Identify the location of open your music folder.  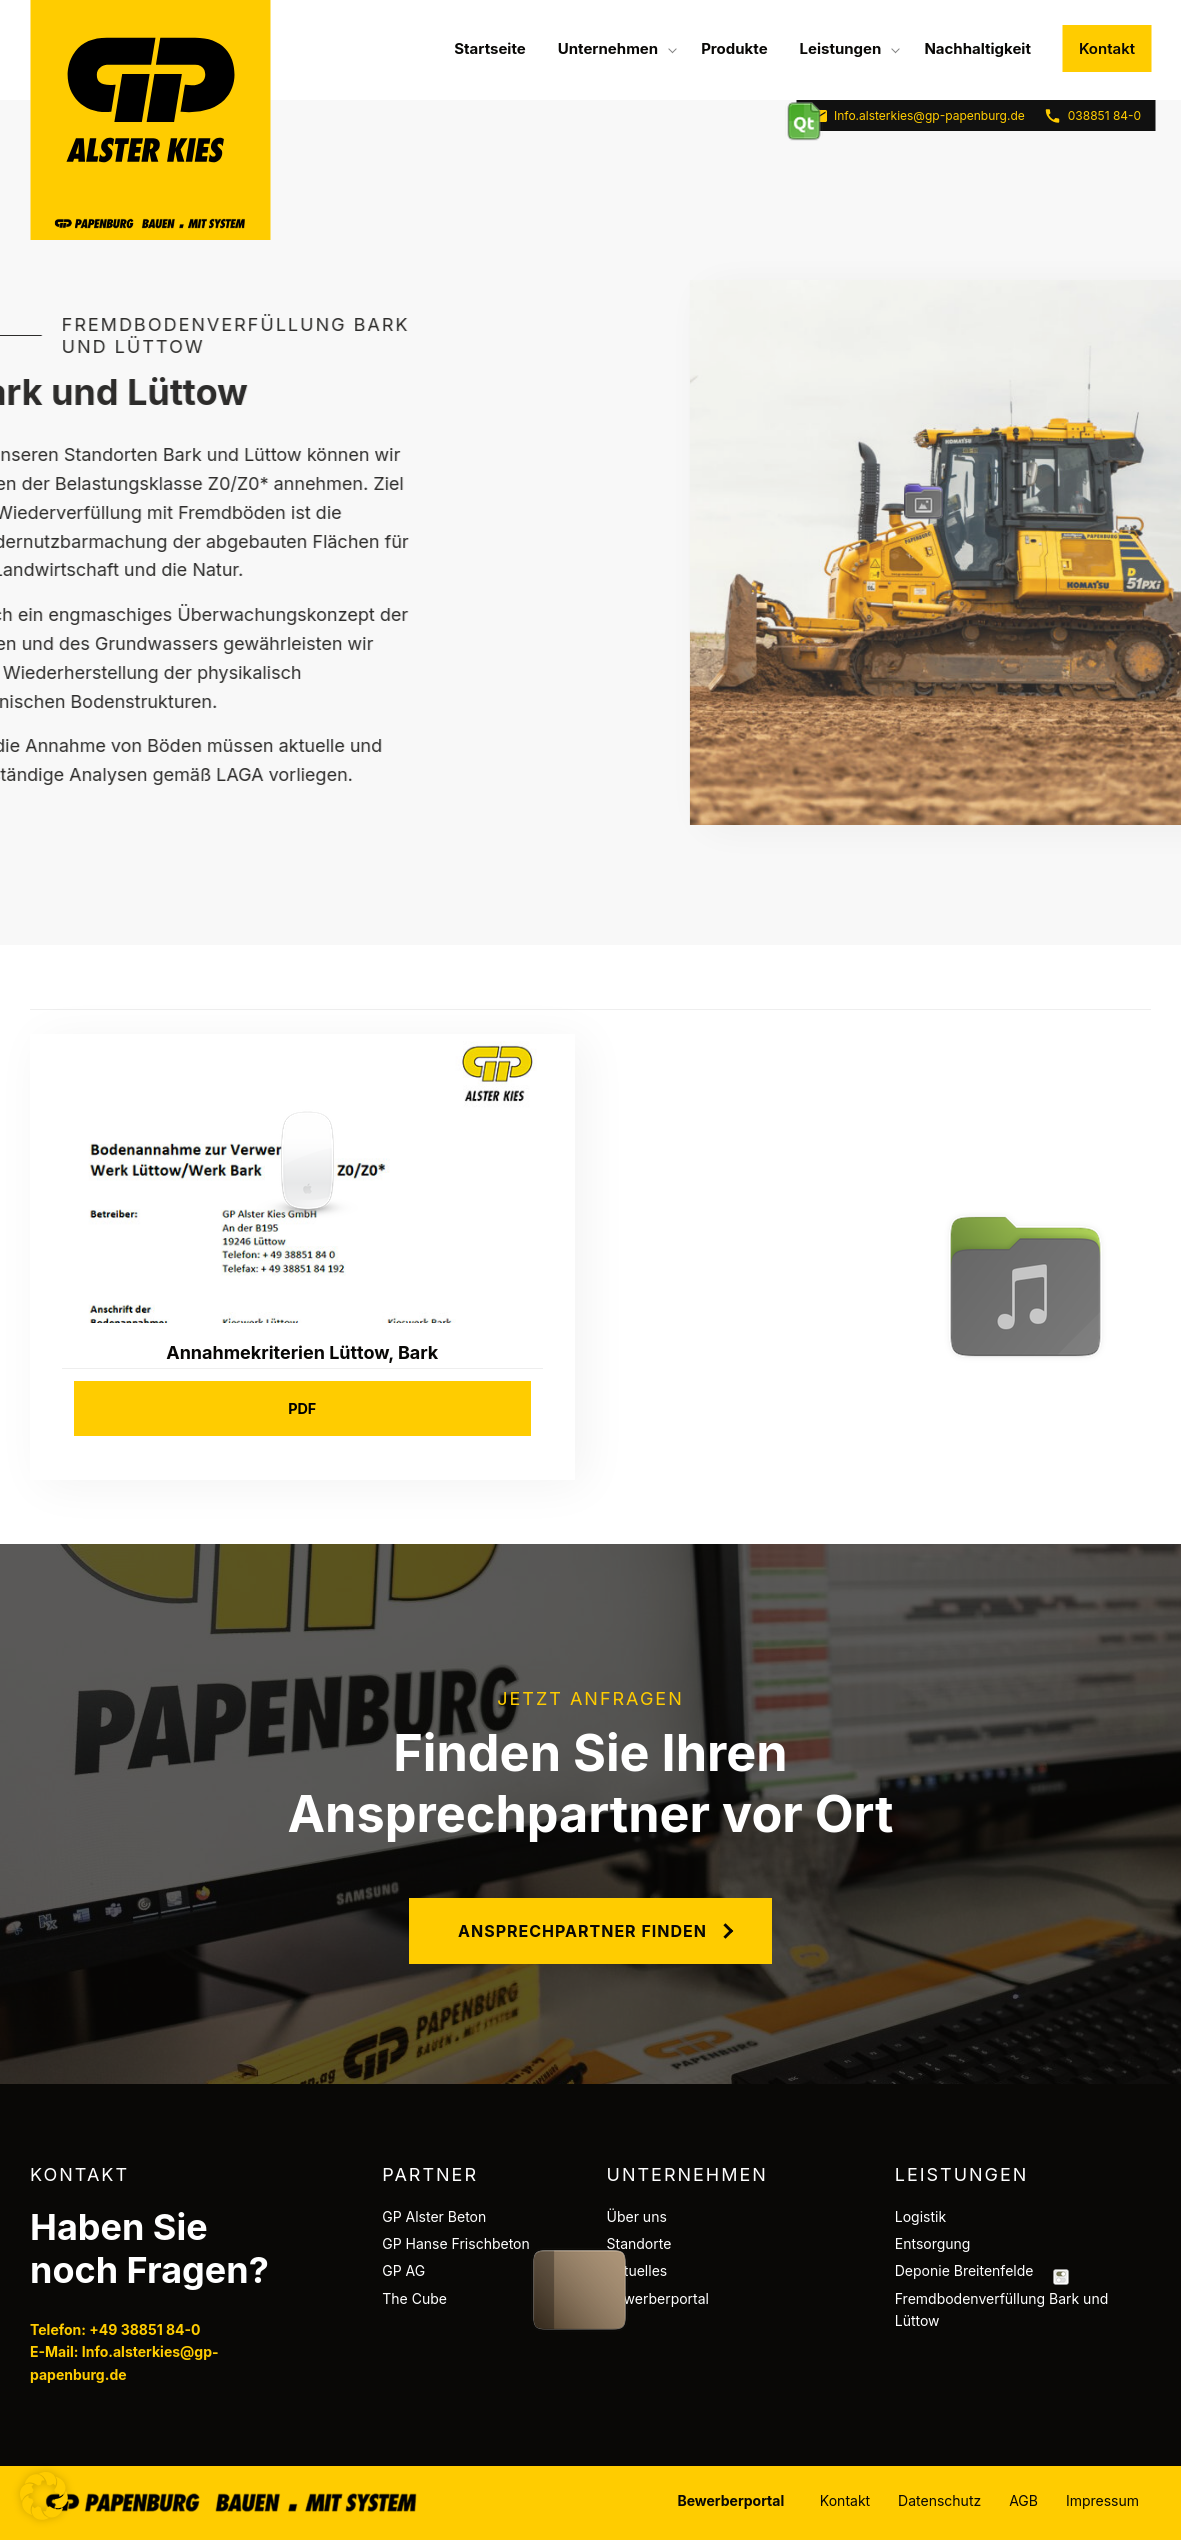
(1025, 1286).